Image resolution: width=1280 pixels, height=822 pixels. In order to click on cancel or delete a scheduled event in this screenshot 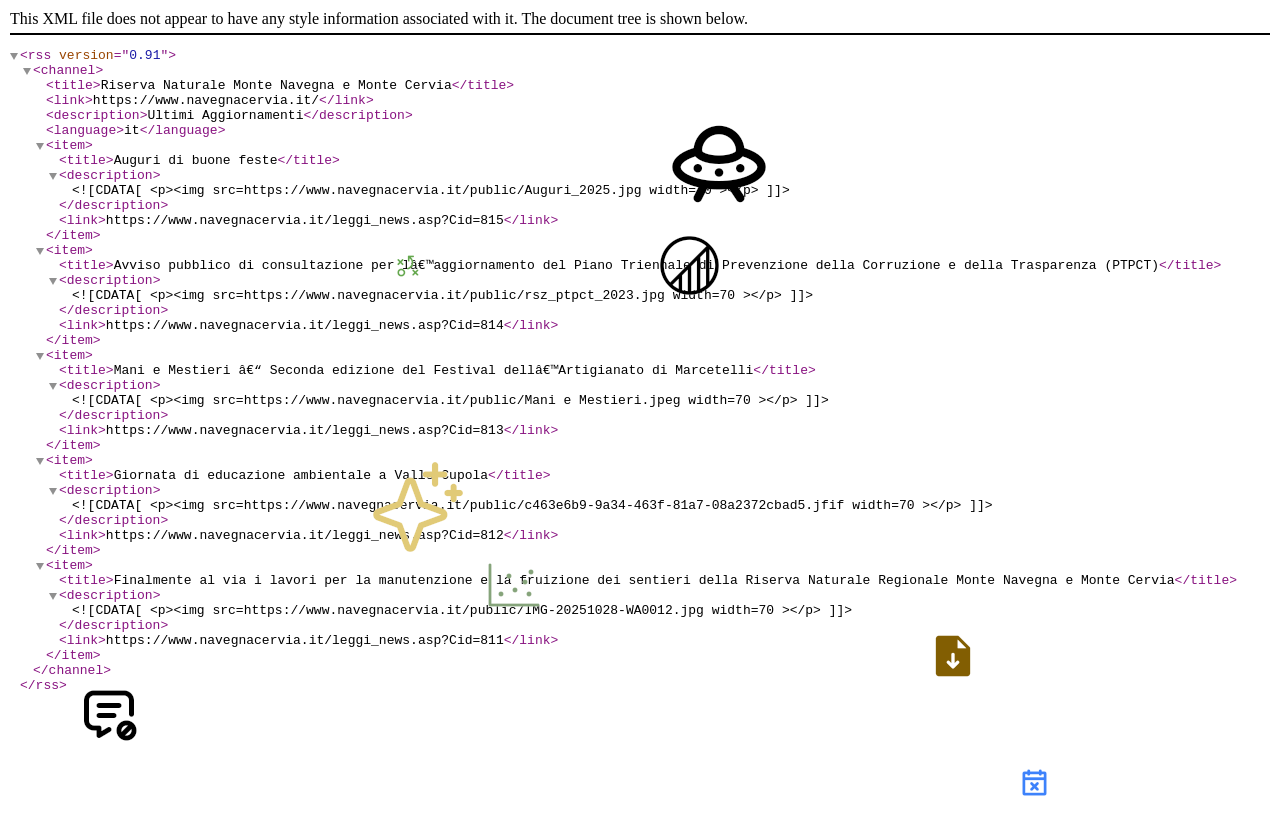, I will do `click(1034, 783)`.